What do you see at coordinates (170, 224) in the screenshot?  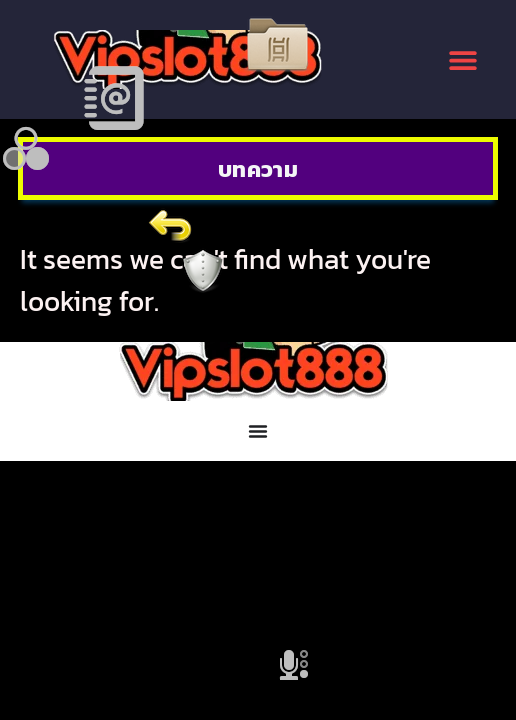 I see `undo the last action` at bounding box center [170, 224].